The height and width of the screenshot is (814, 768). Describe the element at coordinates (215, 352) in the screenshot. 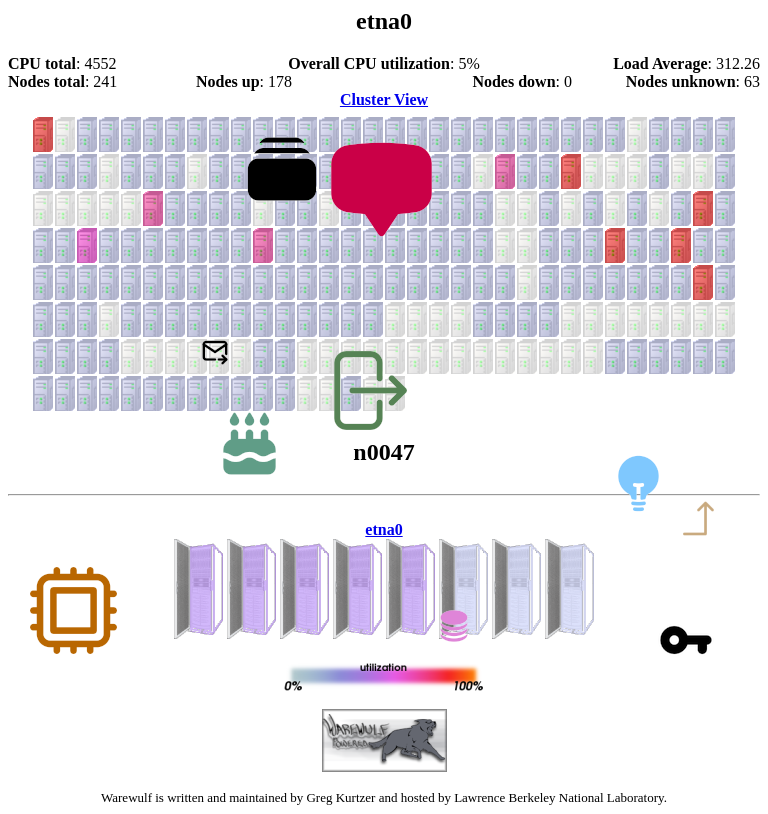

I see `forward this email to another recipient` at that location.